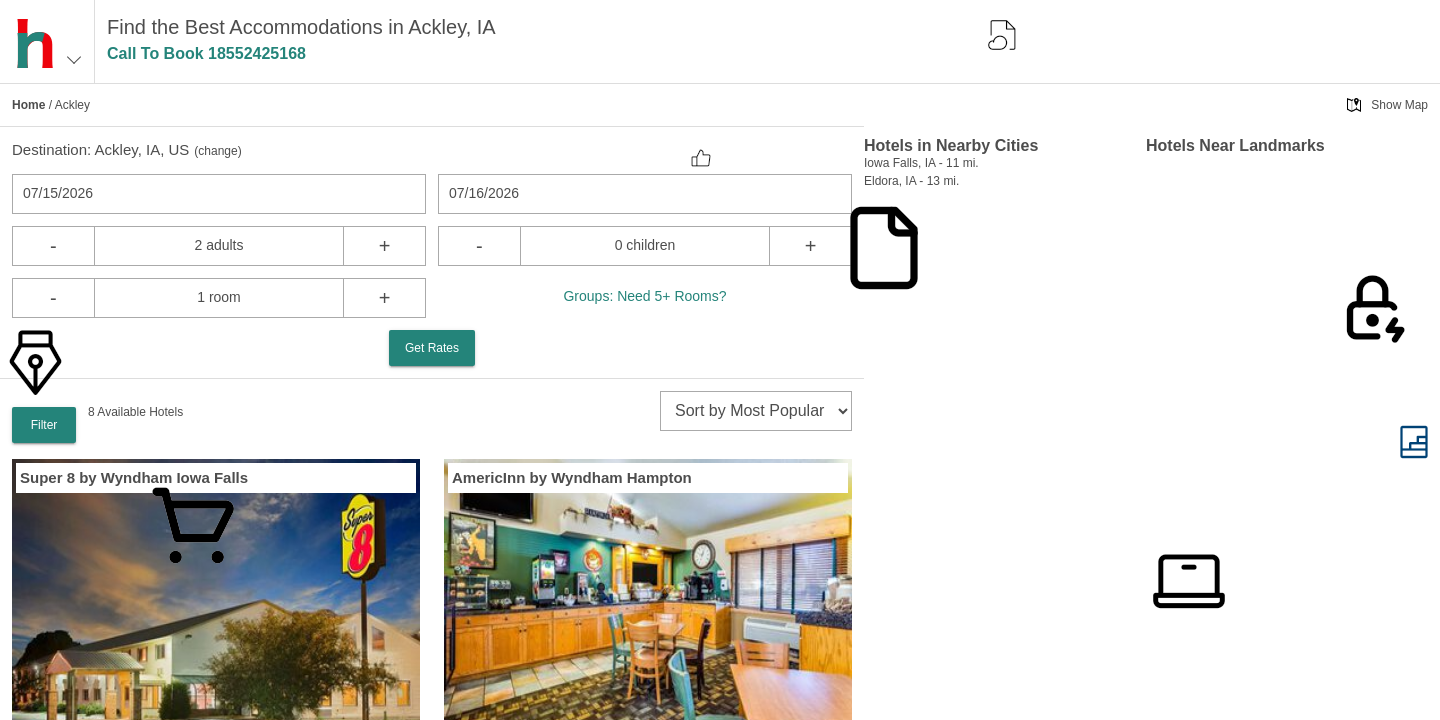  I want to click on like or approve content, so click(701, 159).